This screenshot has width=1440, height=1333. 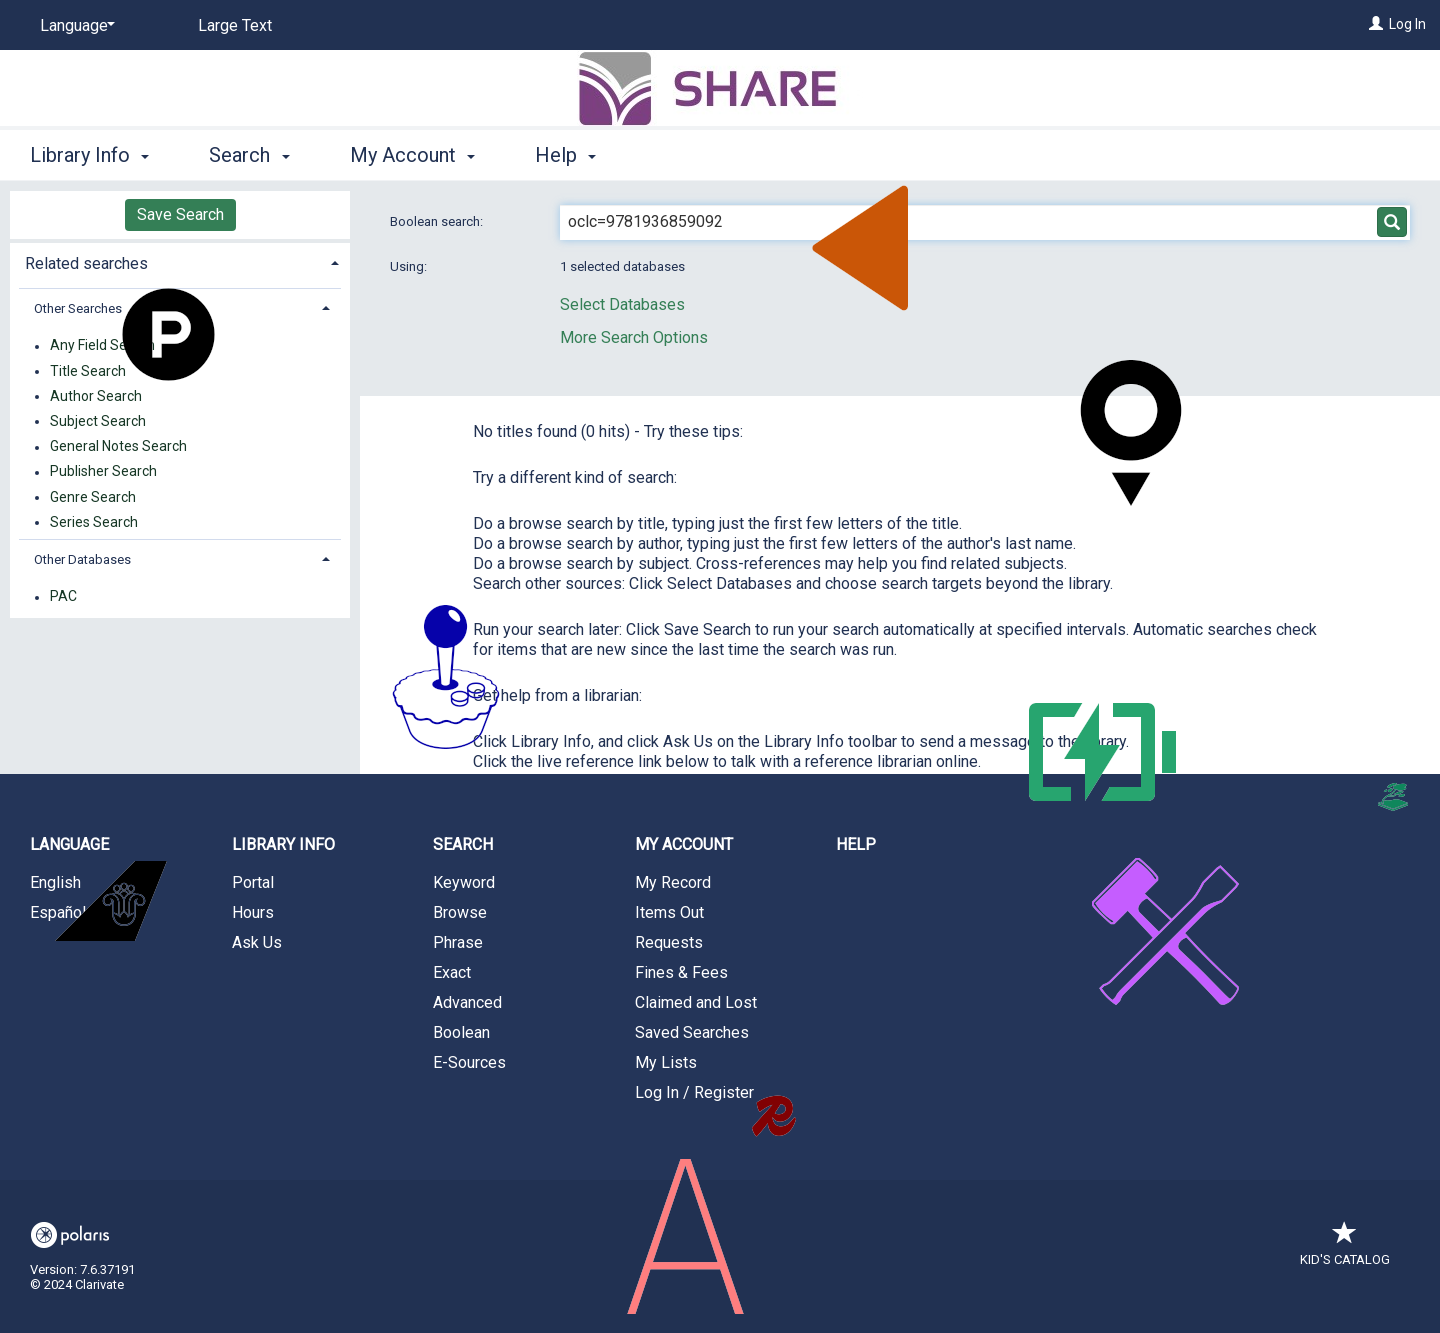 I want to click on indicates battery is currently charging, so click(x=1099, y=752).